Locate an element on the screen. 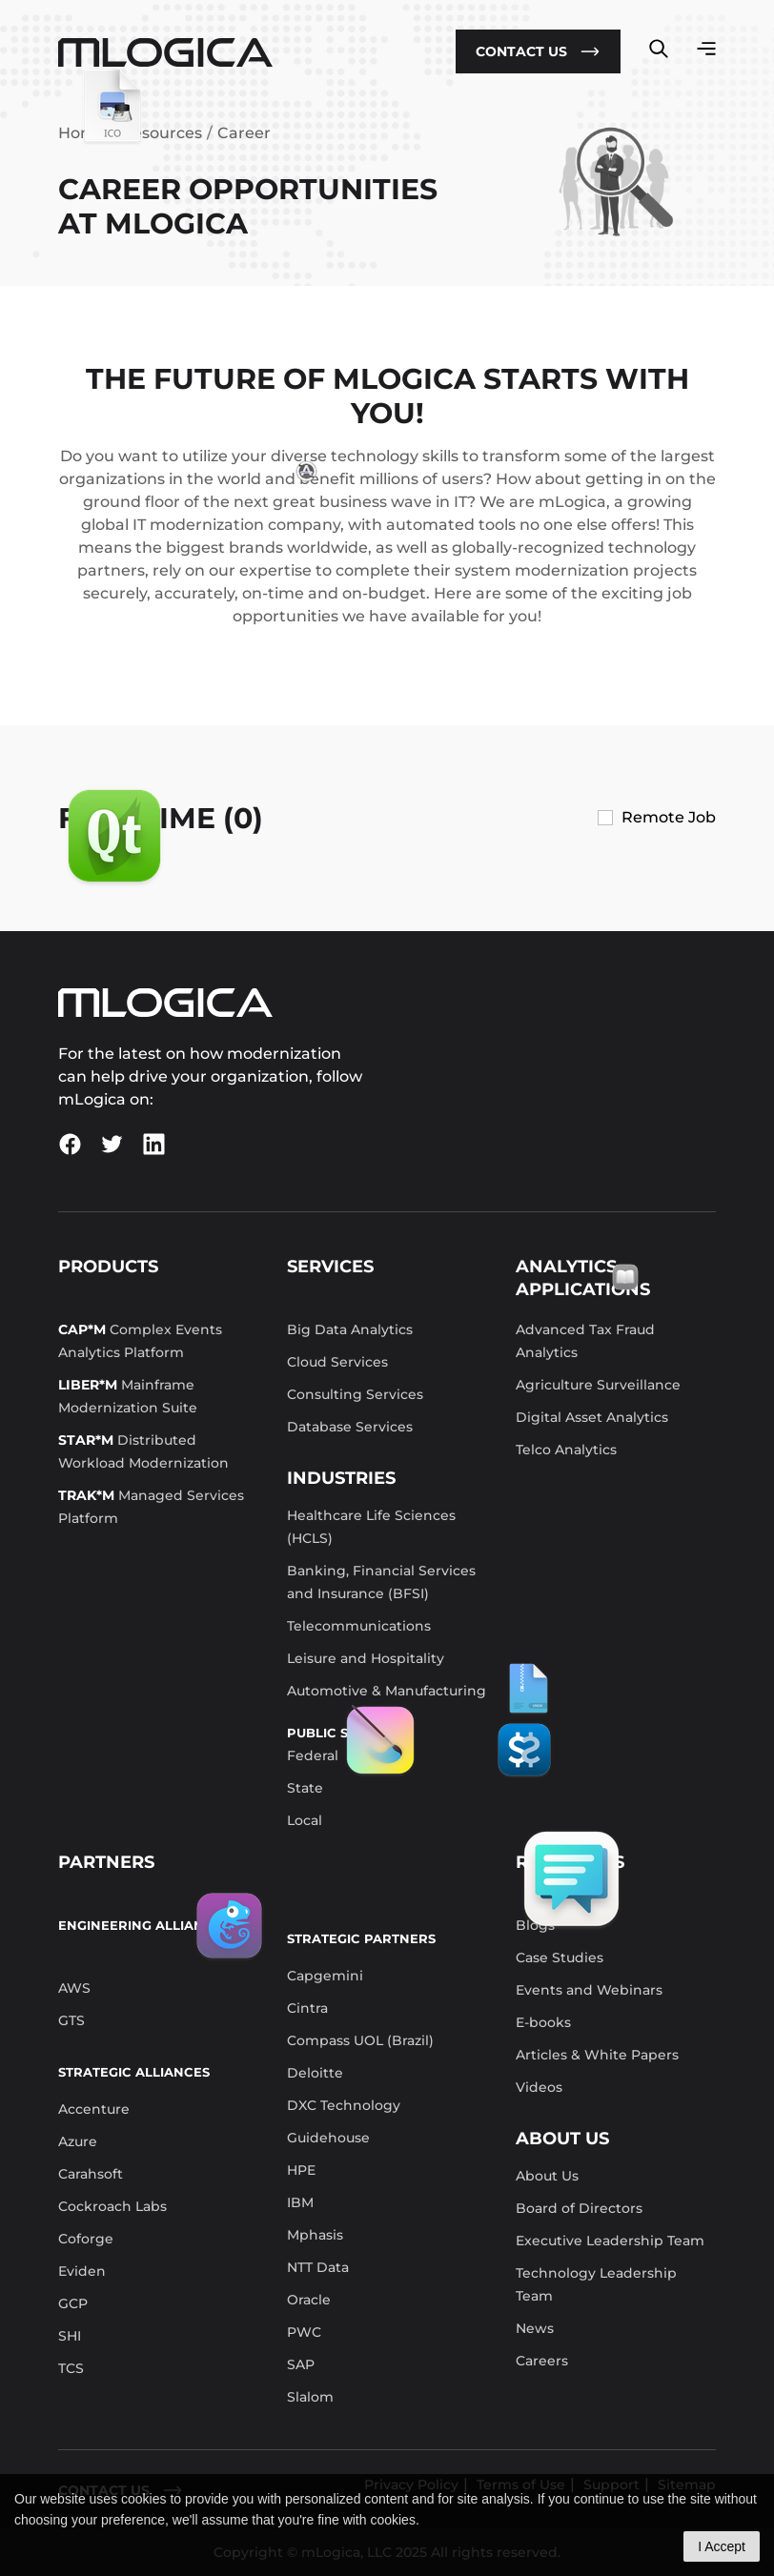 This screenshot has width=774, height=2576. open the software update manager is located at coordinates (306, 471).